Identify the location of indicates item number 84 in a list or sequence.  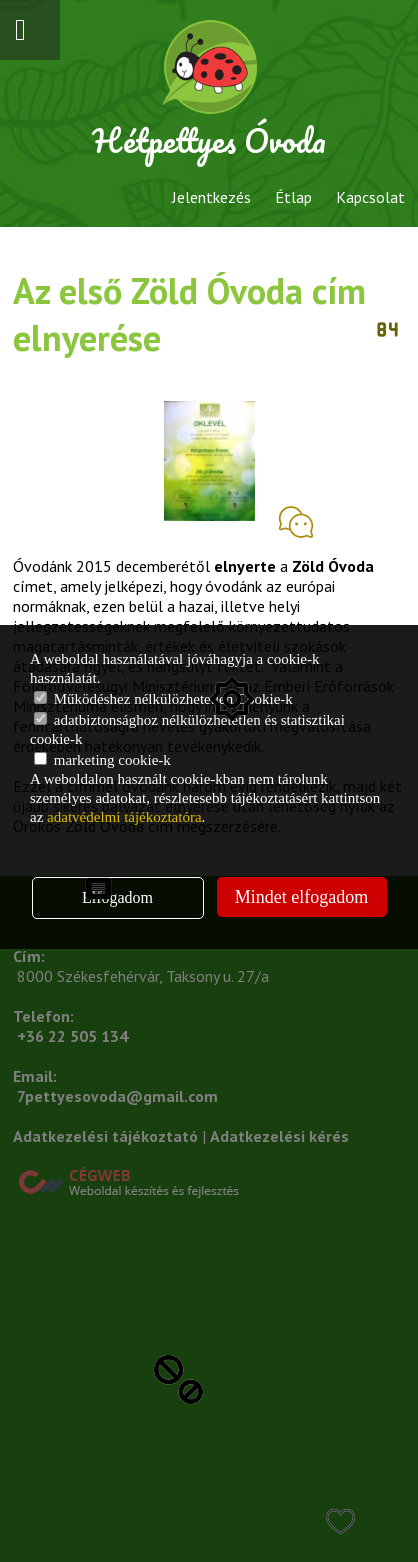
(387, 329).